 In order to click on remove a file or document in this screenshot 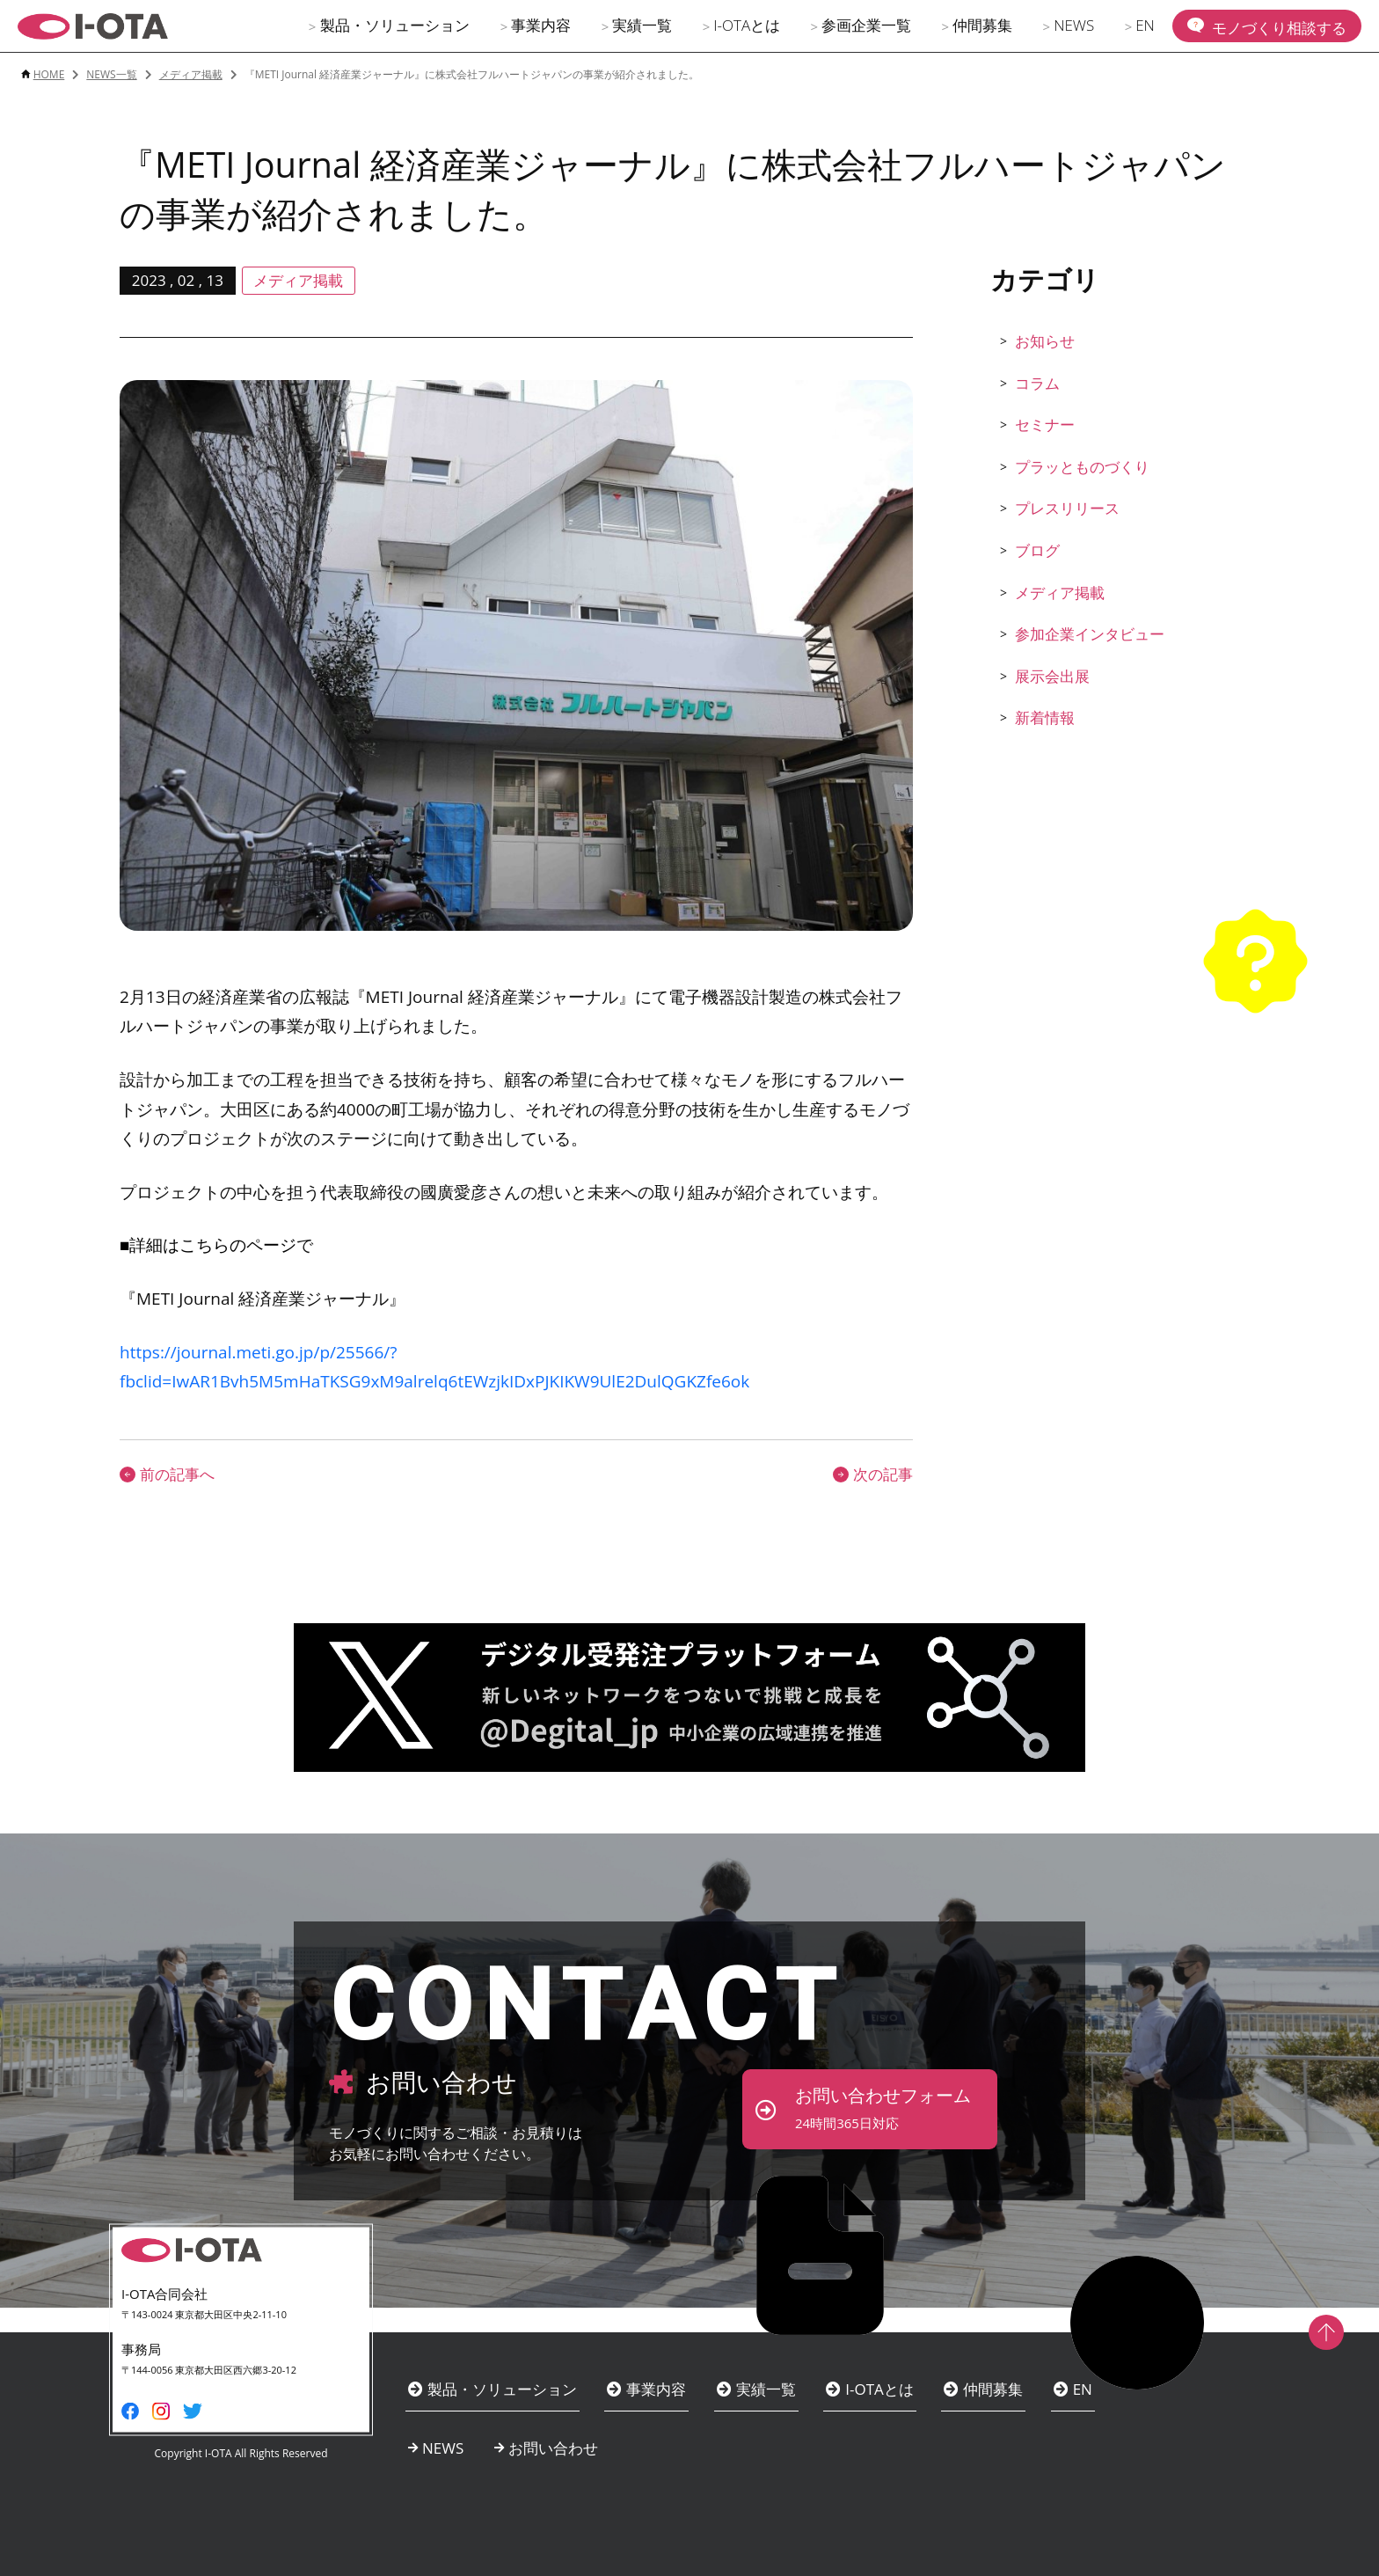, I will do `click(820, 2255)`.